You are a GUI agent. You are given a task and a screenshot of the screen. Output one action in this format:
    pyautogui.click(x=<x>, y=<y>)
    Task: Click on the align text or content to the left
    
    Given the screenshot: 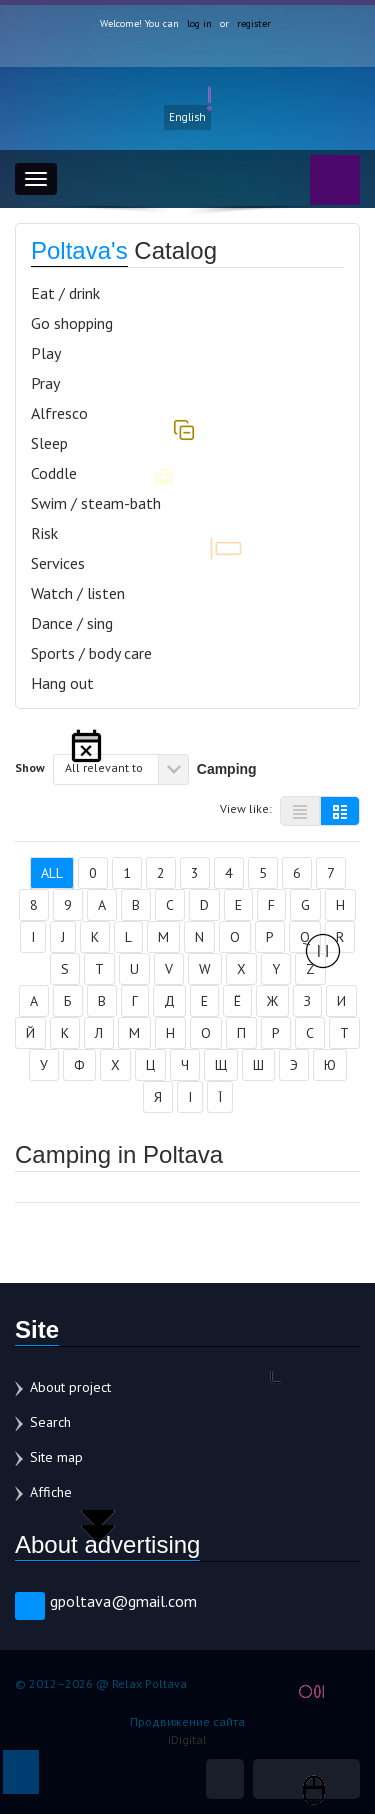 What is the action you would take?
    pyautogui.click(x=225, y=548)
    